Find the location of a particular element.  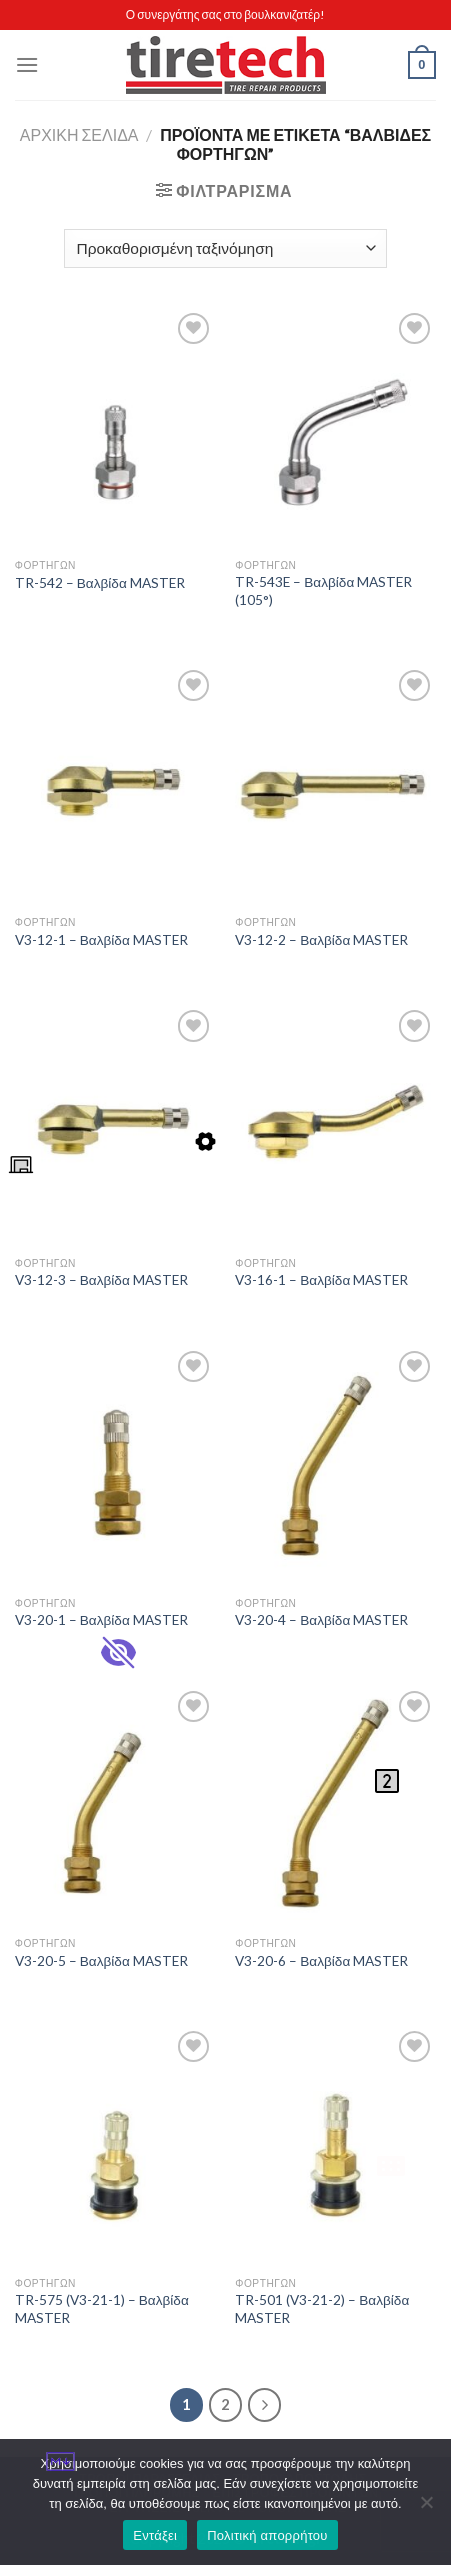

access settings or preferences is located at coordinates (205, 1141).